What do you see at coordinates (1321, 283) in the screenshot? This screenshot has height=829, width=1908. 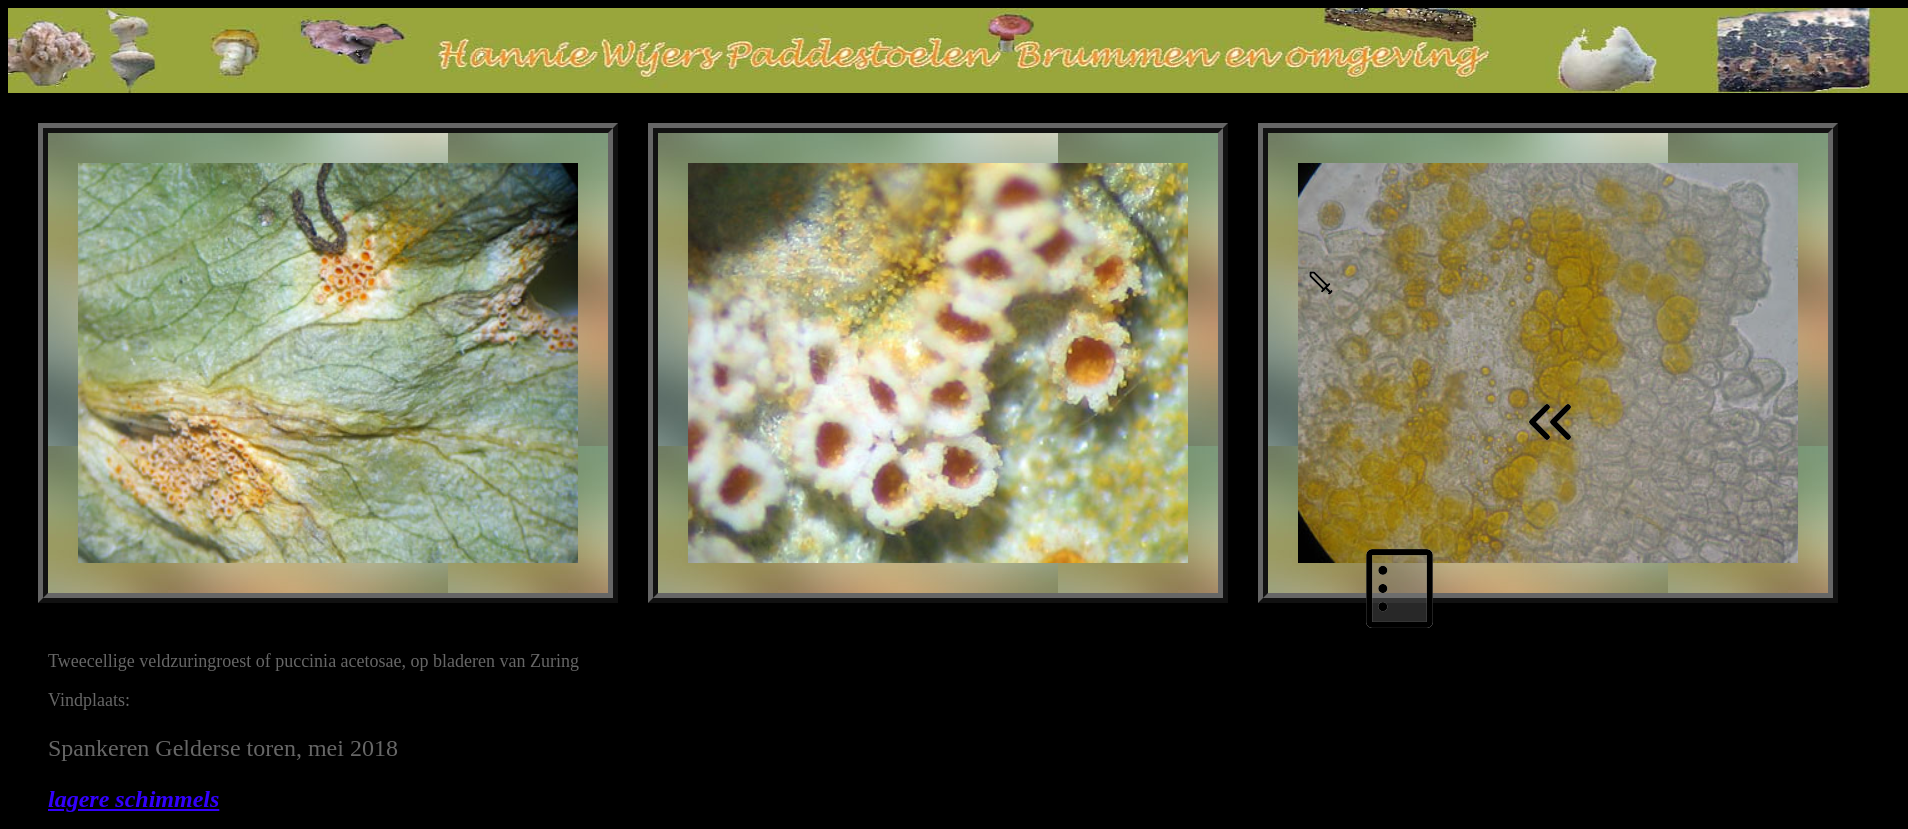 I see `access weapons or combat features` at bounding box center [1321, 283].